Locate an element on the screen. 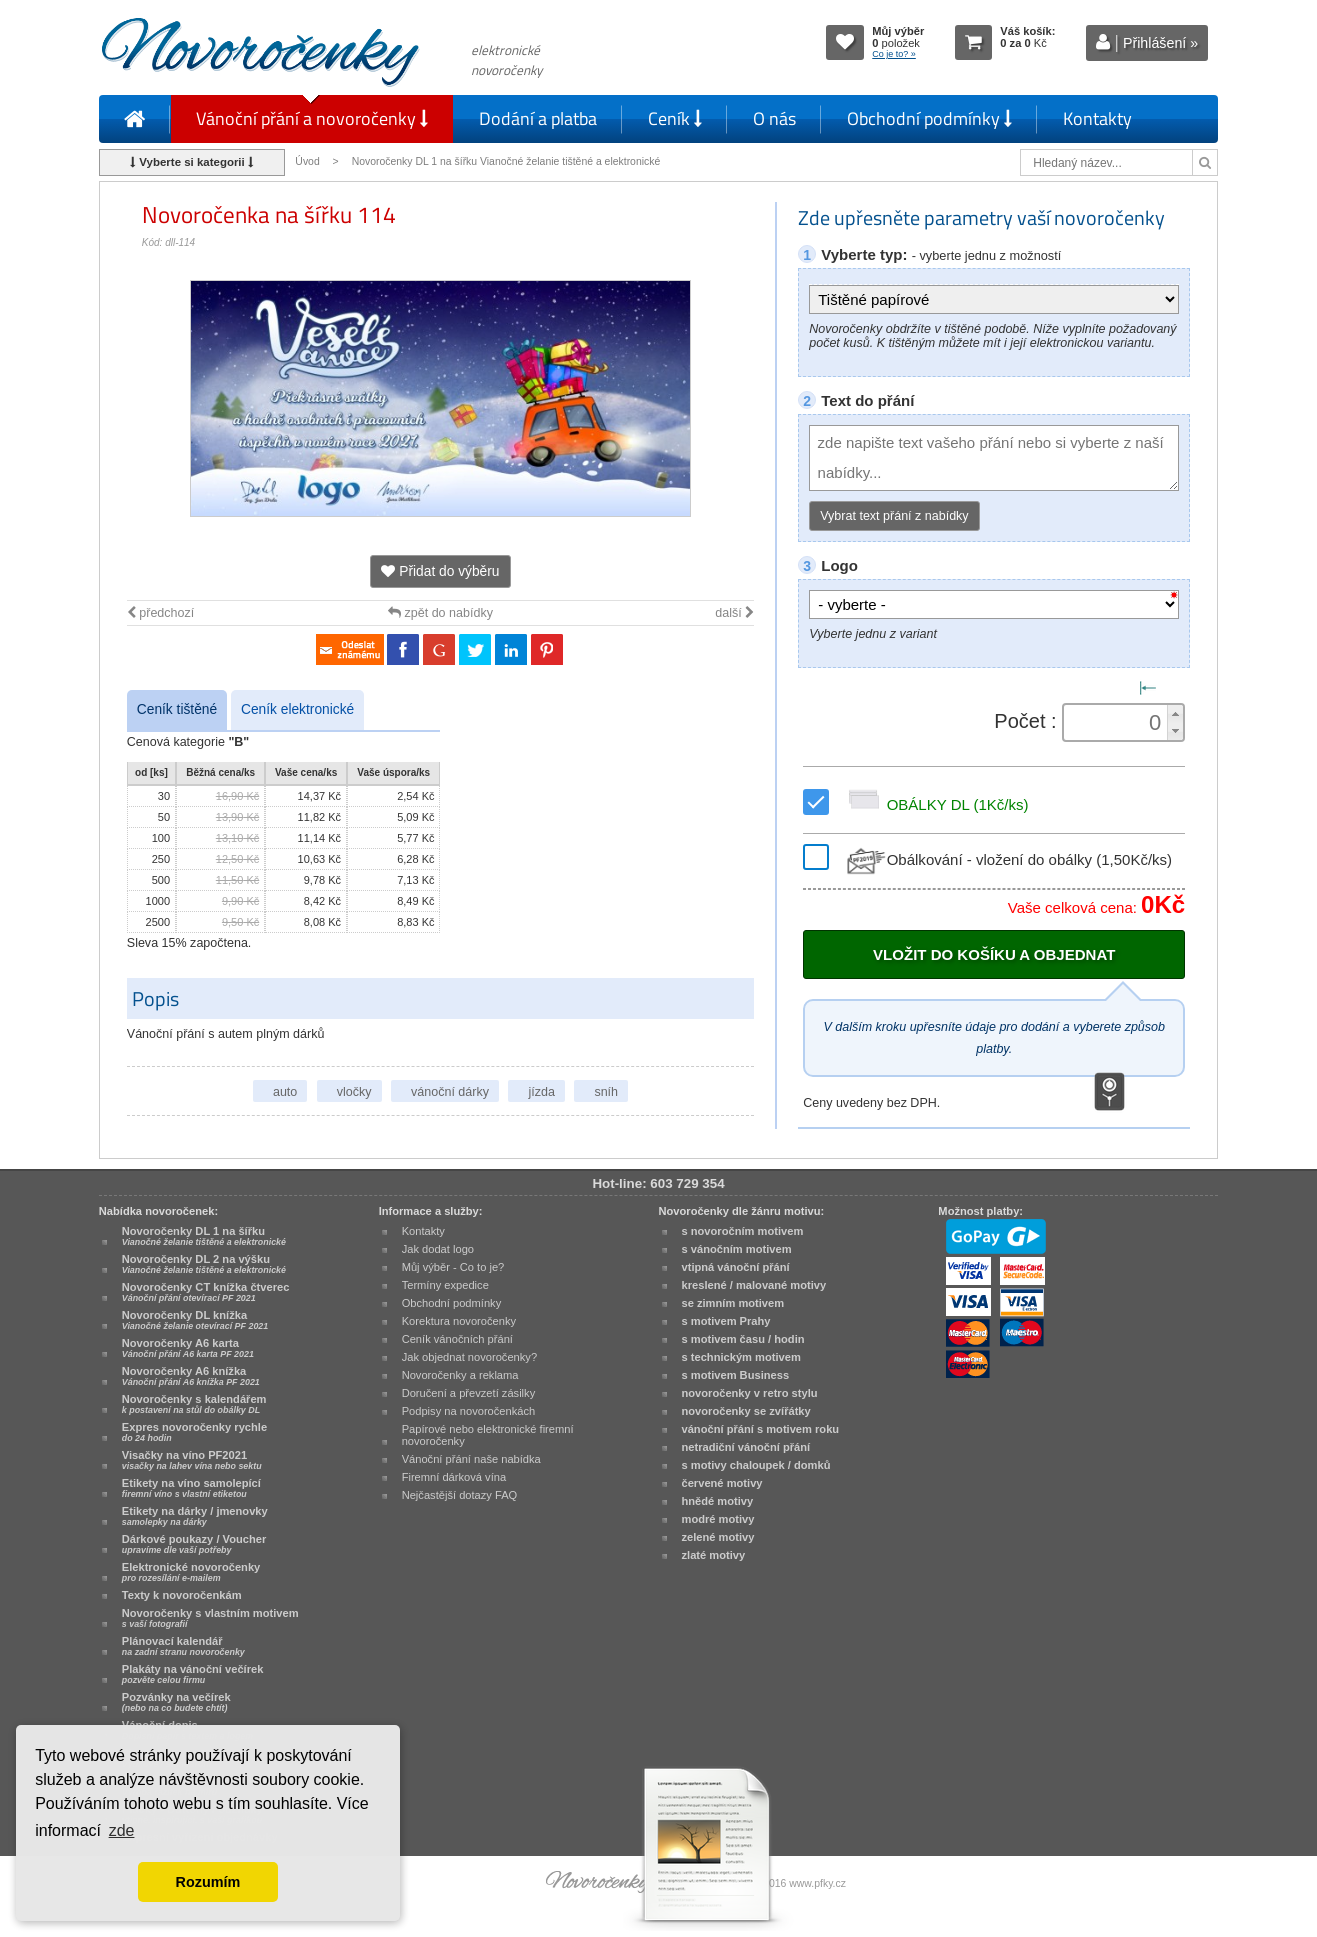 The height and width of the screenshot is (1937, 1317). open Déjà Dup backup application is located at coordinates (1109, 1091).